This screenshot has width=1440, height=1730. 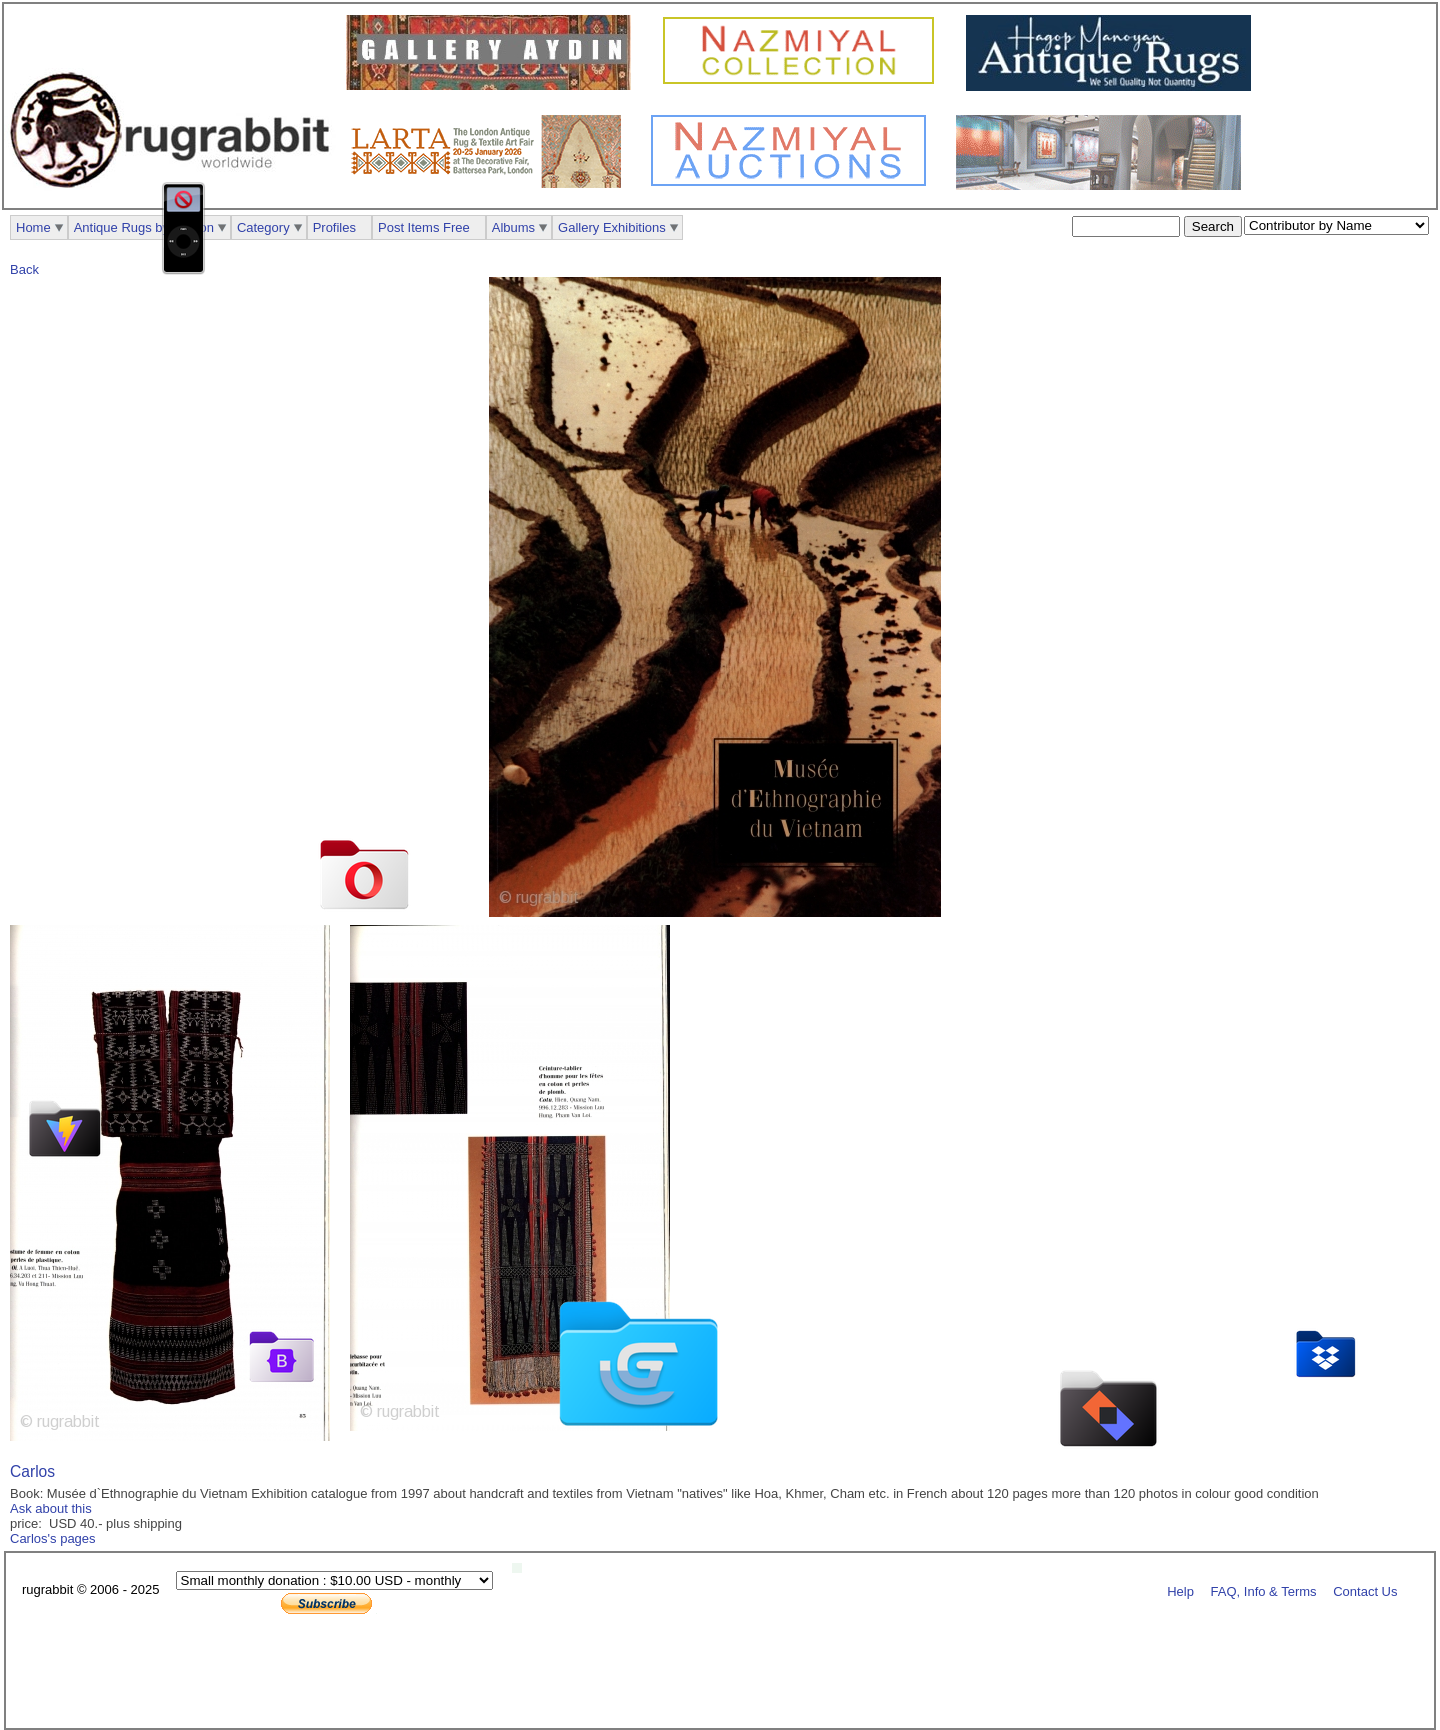 I want to click on open your Dropbox synced folder, so click(x=1325, y=1355).